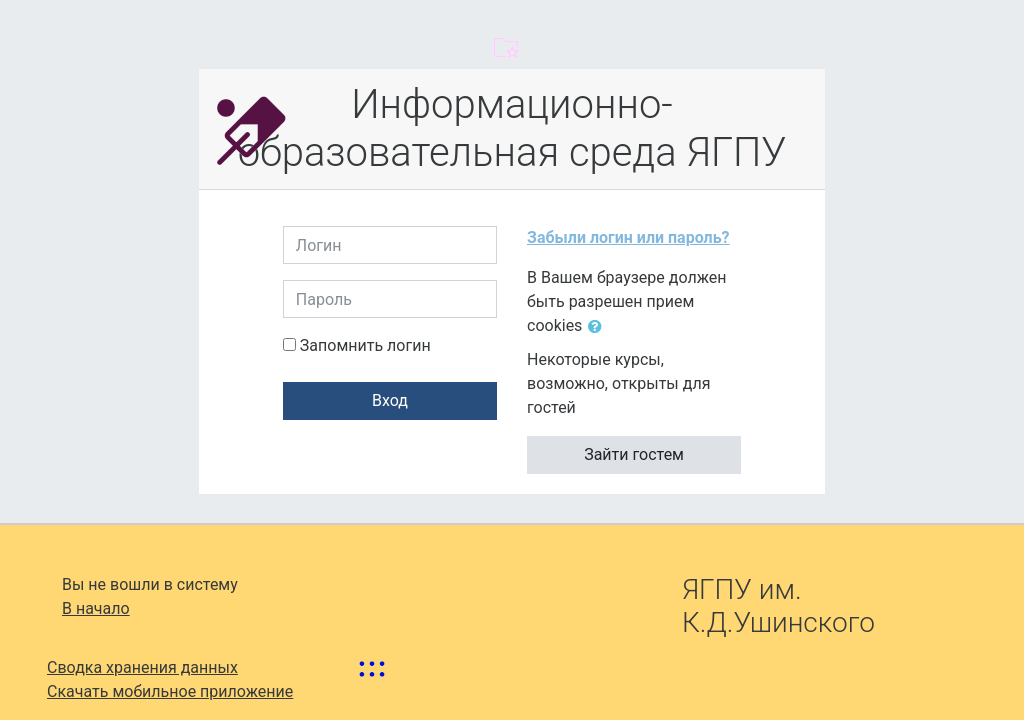 This screenshot has height=720, width=1024. I want to click on drag to reorder or rearrange items, so click(372, 669).